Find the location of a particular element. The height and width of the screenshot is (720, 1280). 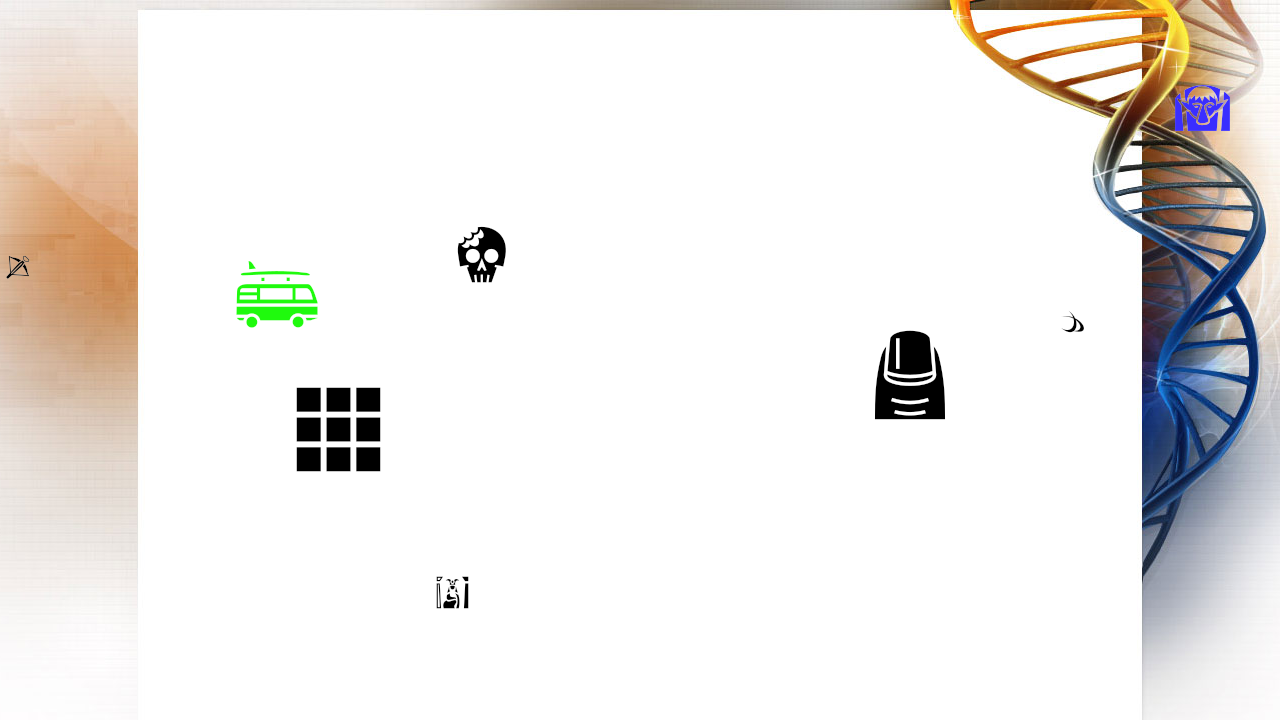

view grid layout is located at coordinates (338, 429).